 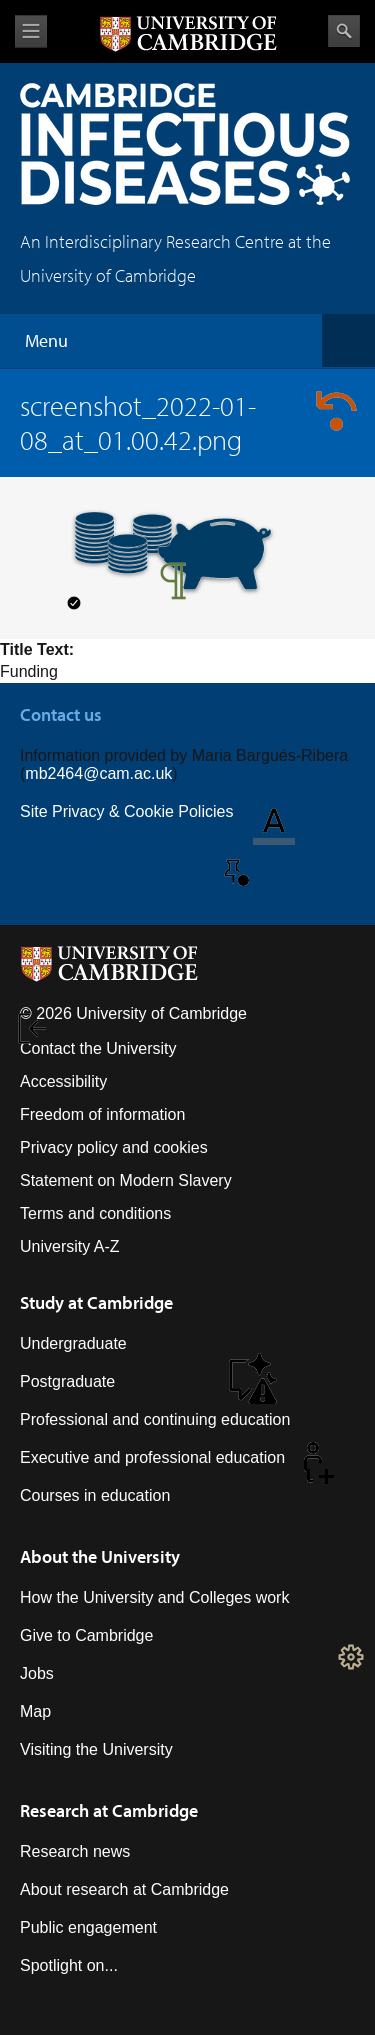 I want to click on pinned file with unsaved changes, so click(x=234, y=871).